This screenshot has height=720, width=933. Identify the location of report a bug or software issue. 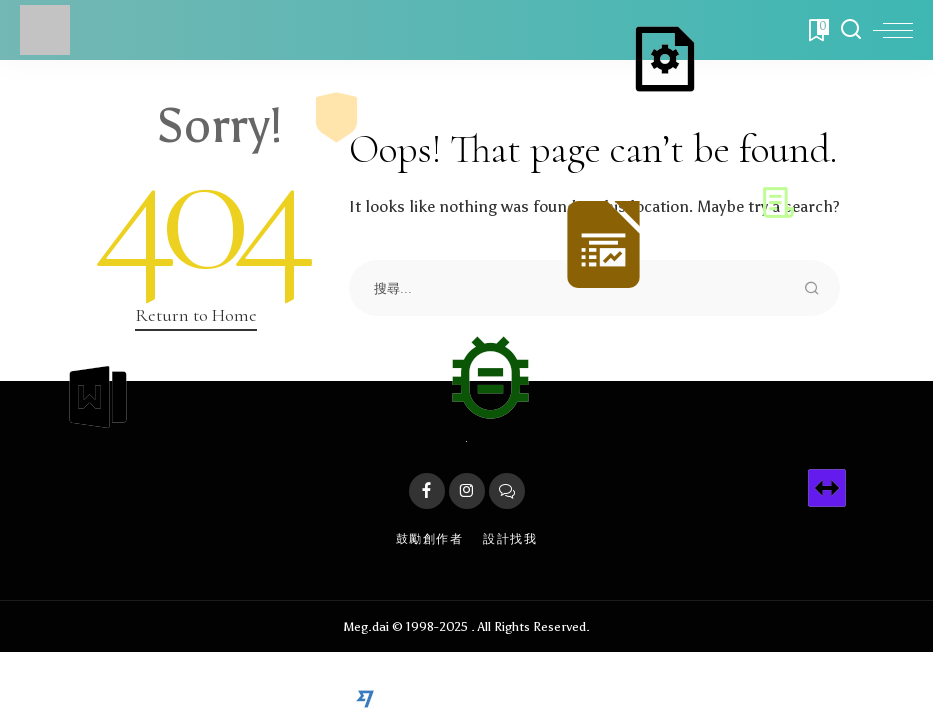
(490, 376).